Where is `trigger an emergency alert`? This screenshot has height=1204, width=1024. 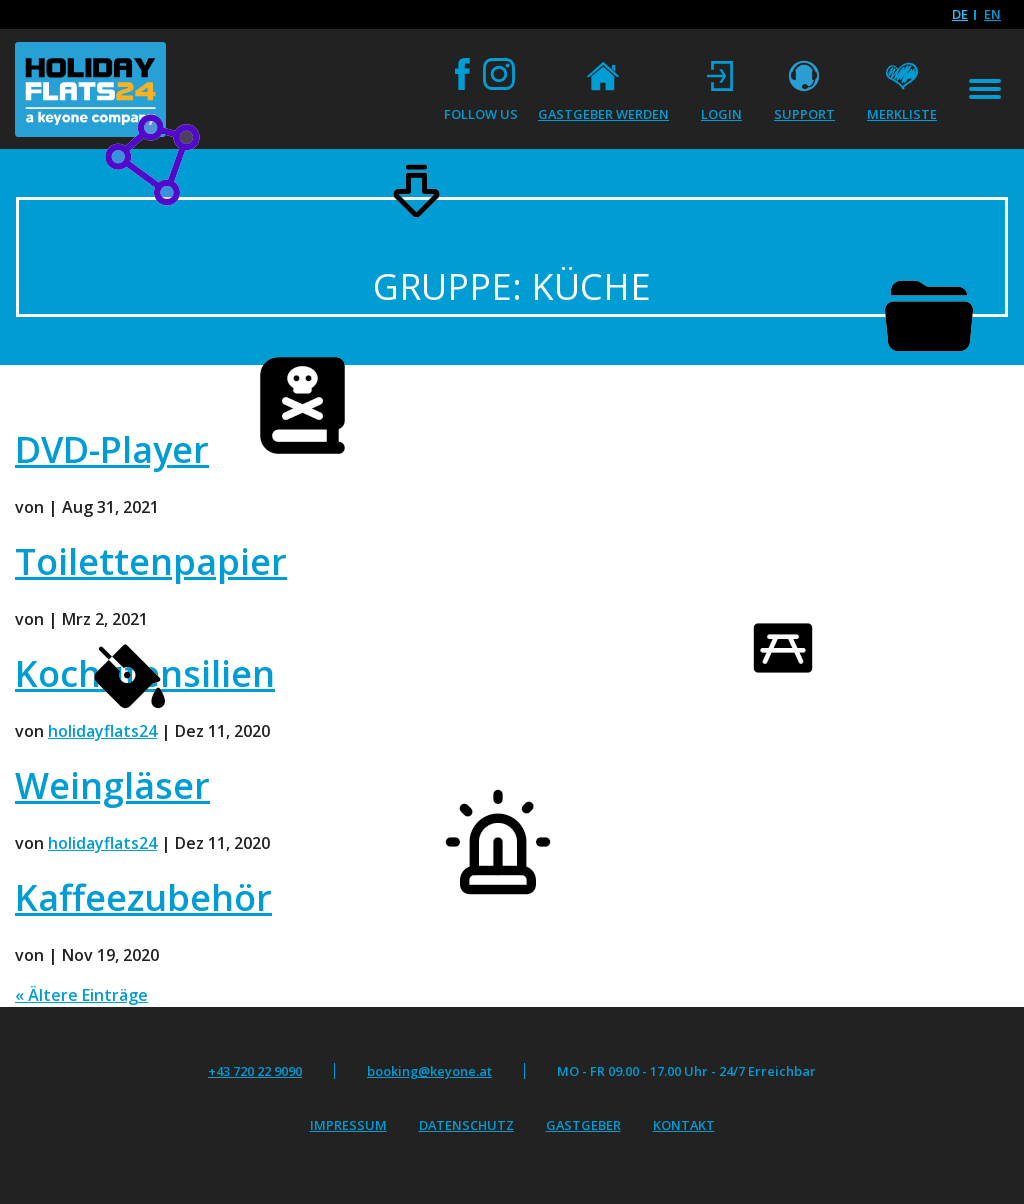
trigger an emergency alert is located at coordinates (498, 842).